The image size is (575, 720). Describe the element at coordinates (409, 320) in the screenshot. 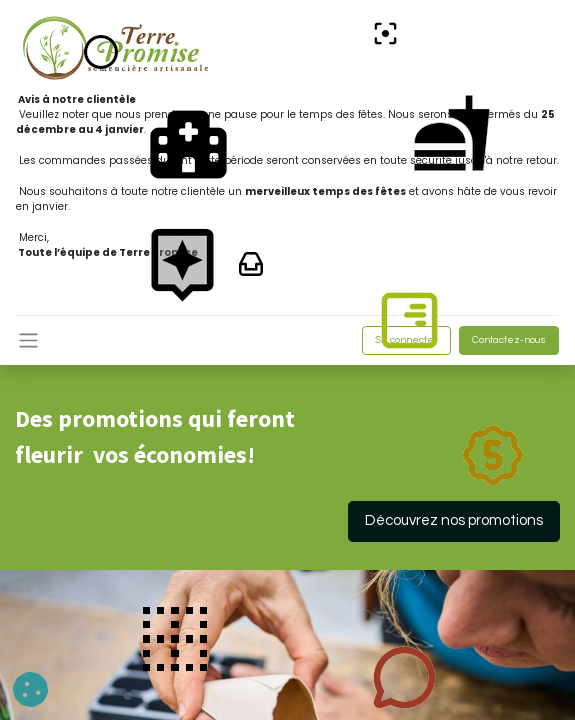

I see `align content to the top-right corner` at that location.